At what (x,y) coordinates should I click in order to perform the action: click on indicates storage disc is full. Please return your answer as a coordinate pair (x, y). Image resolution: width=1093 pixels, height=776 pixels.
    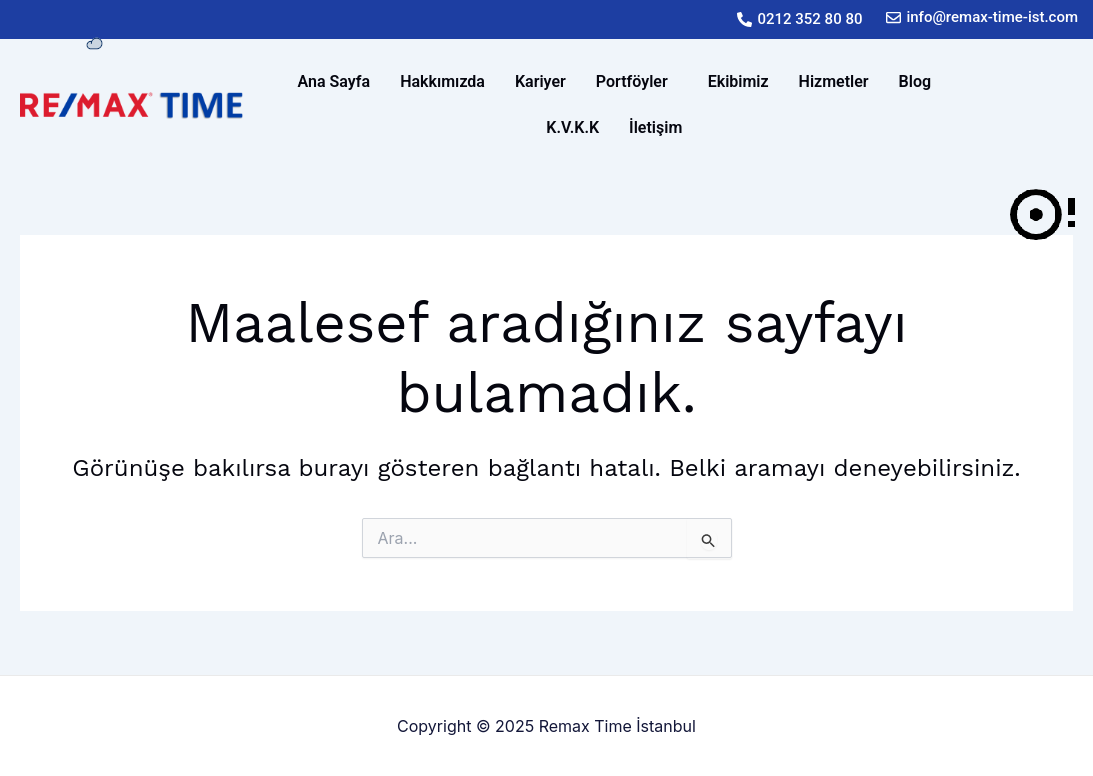
    Looking at the image, I should click on (1042, 214).